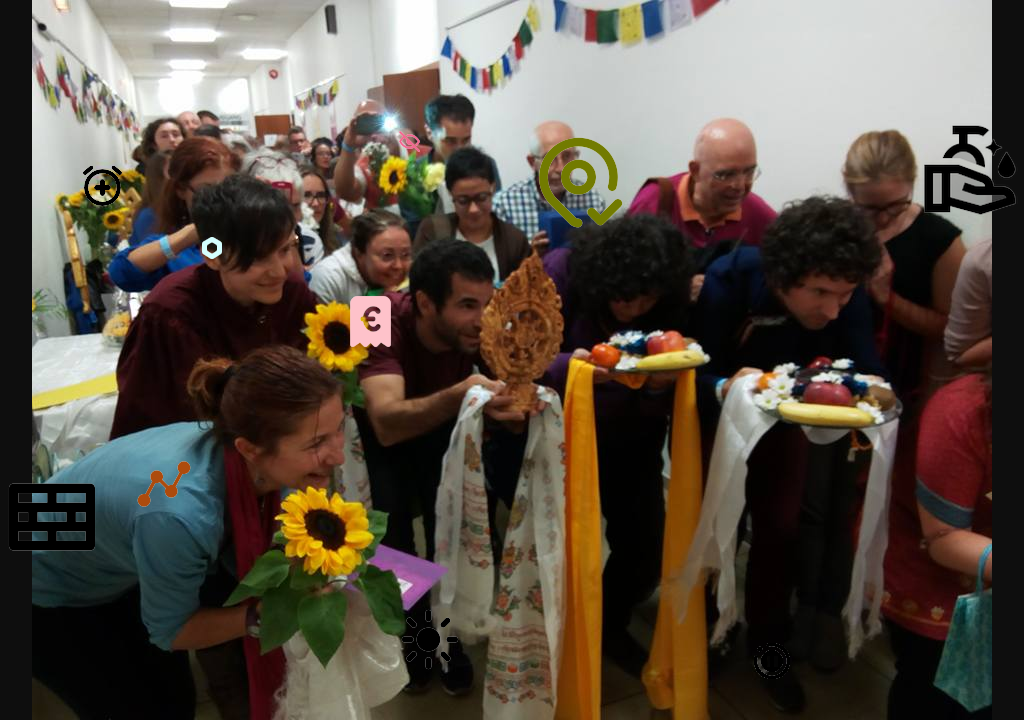 This screenshot has width=1024, height=720. What do you see at coordinates (102, 185) in the screenshot?
I see `add a new alarm` at bounding box center [102, 185].